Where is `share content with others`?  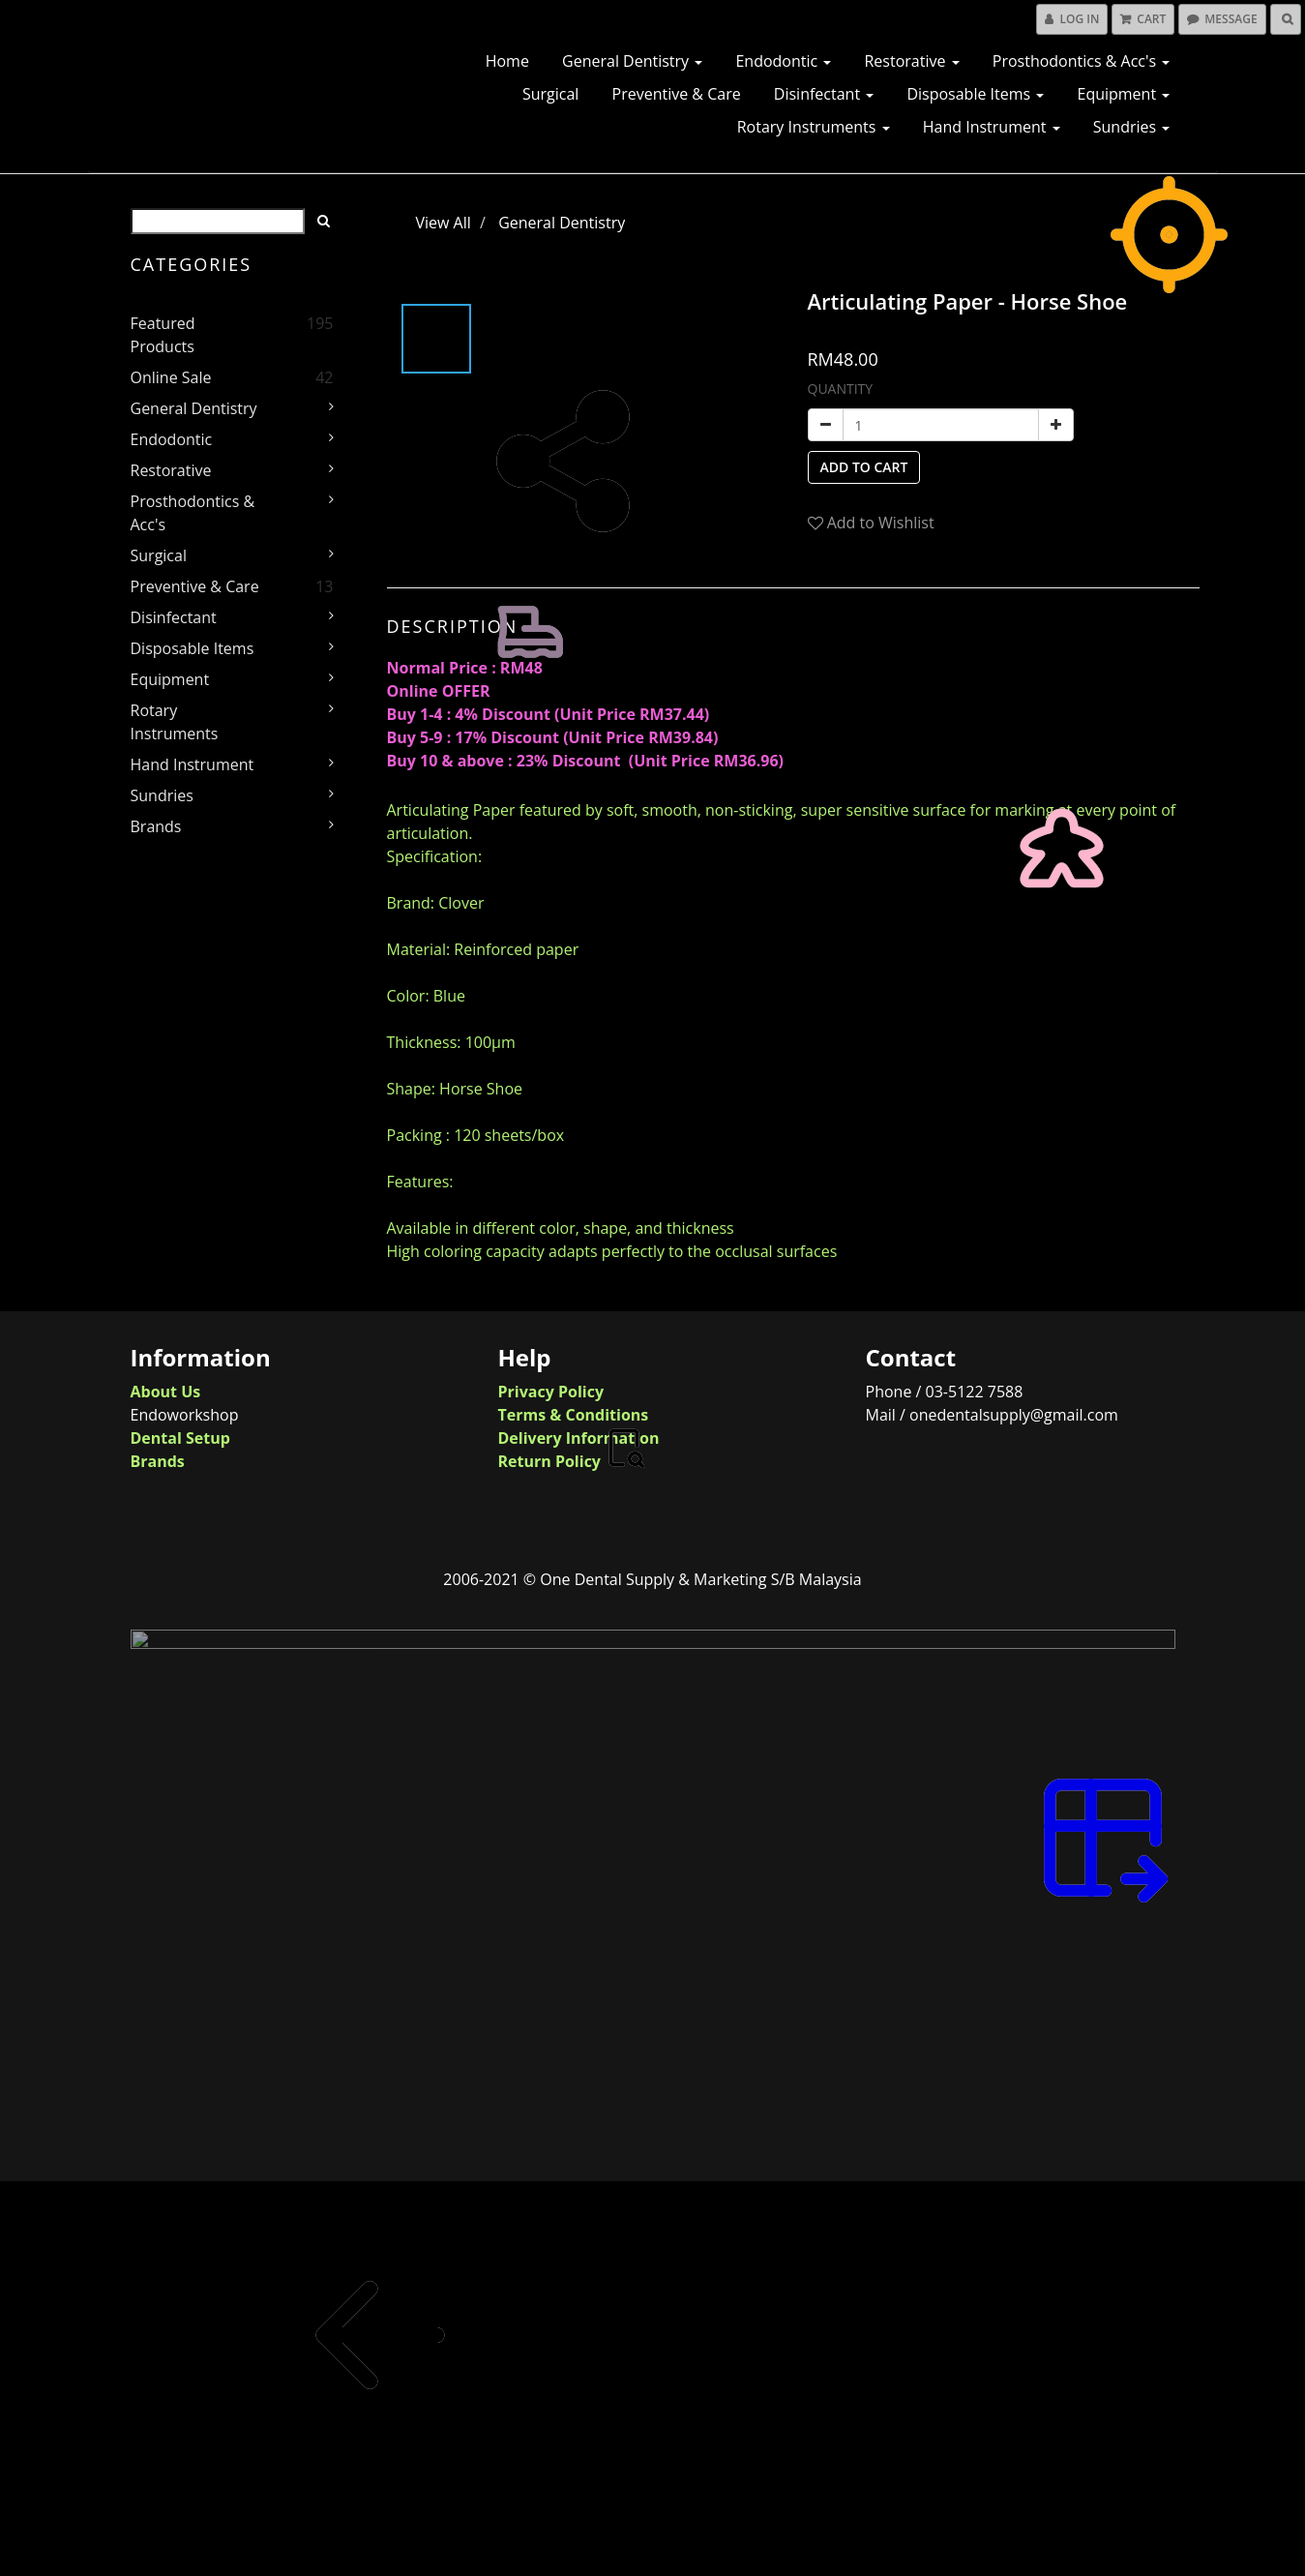
share content with others is located at coordinates (567, 461).